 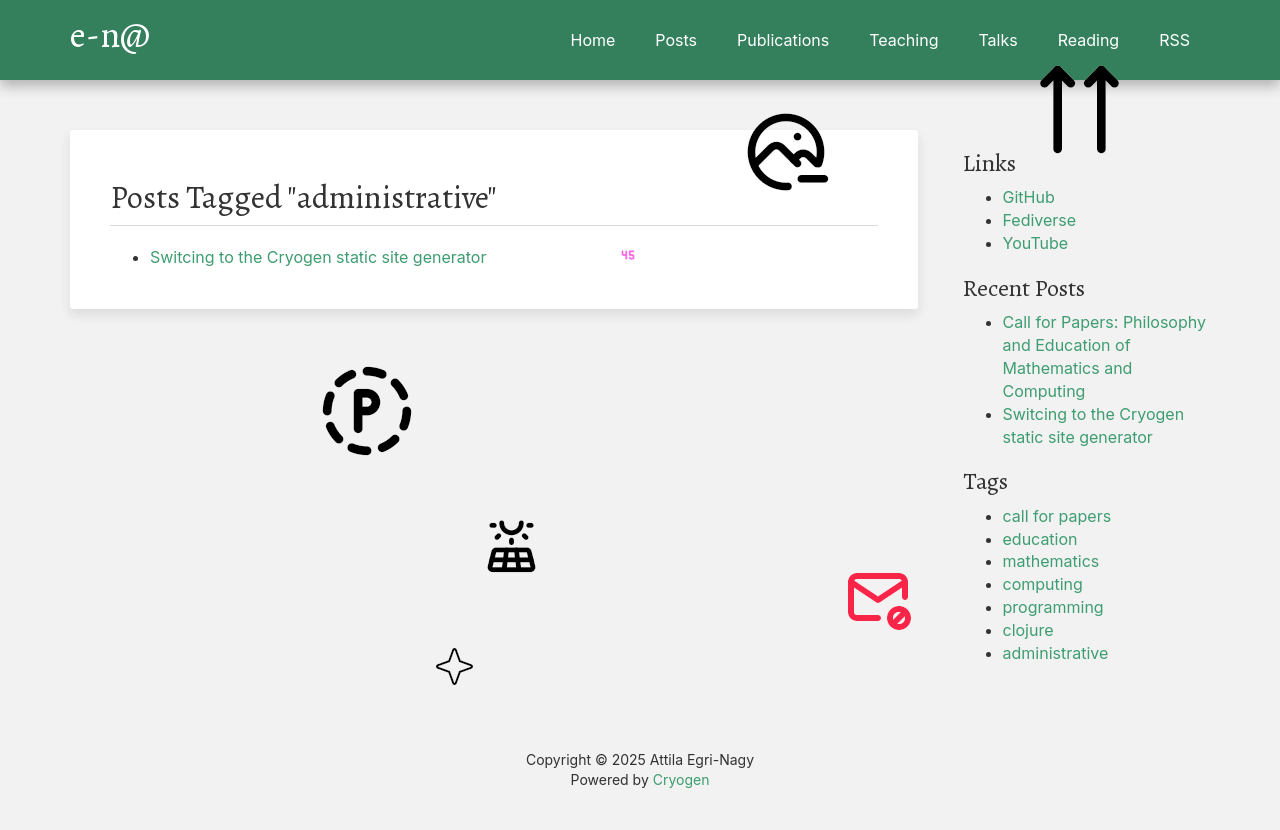 What do you see at coordinates (628, 255) in the screenshot?
I see `indicates item number 45 in a list or sequence` at bounding box center [628, 255].